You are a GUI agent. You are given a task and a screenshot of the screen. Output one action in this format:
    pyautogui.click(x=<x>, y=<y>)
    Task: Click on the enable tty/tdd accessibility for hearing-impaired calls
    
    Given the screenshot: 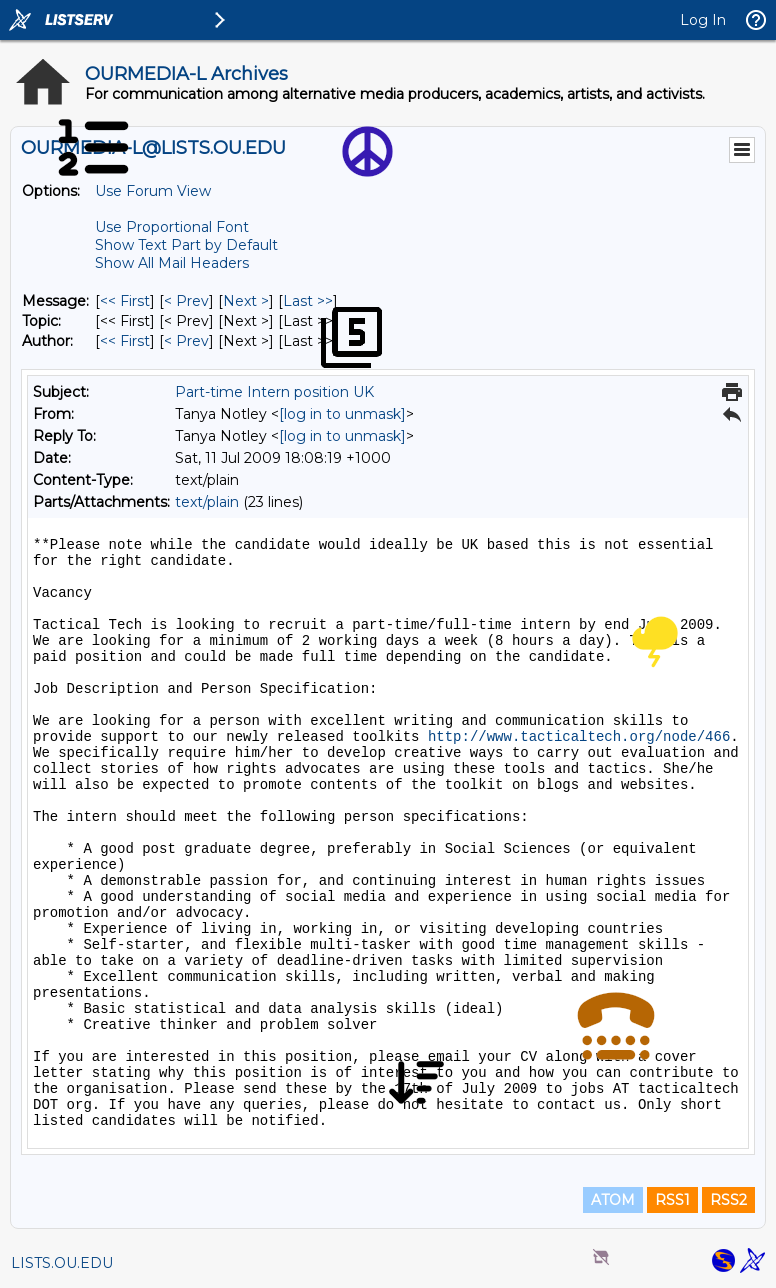 What is the action you would take?
    pyautogui.click(x=616, y=1026)
    